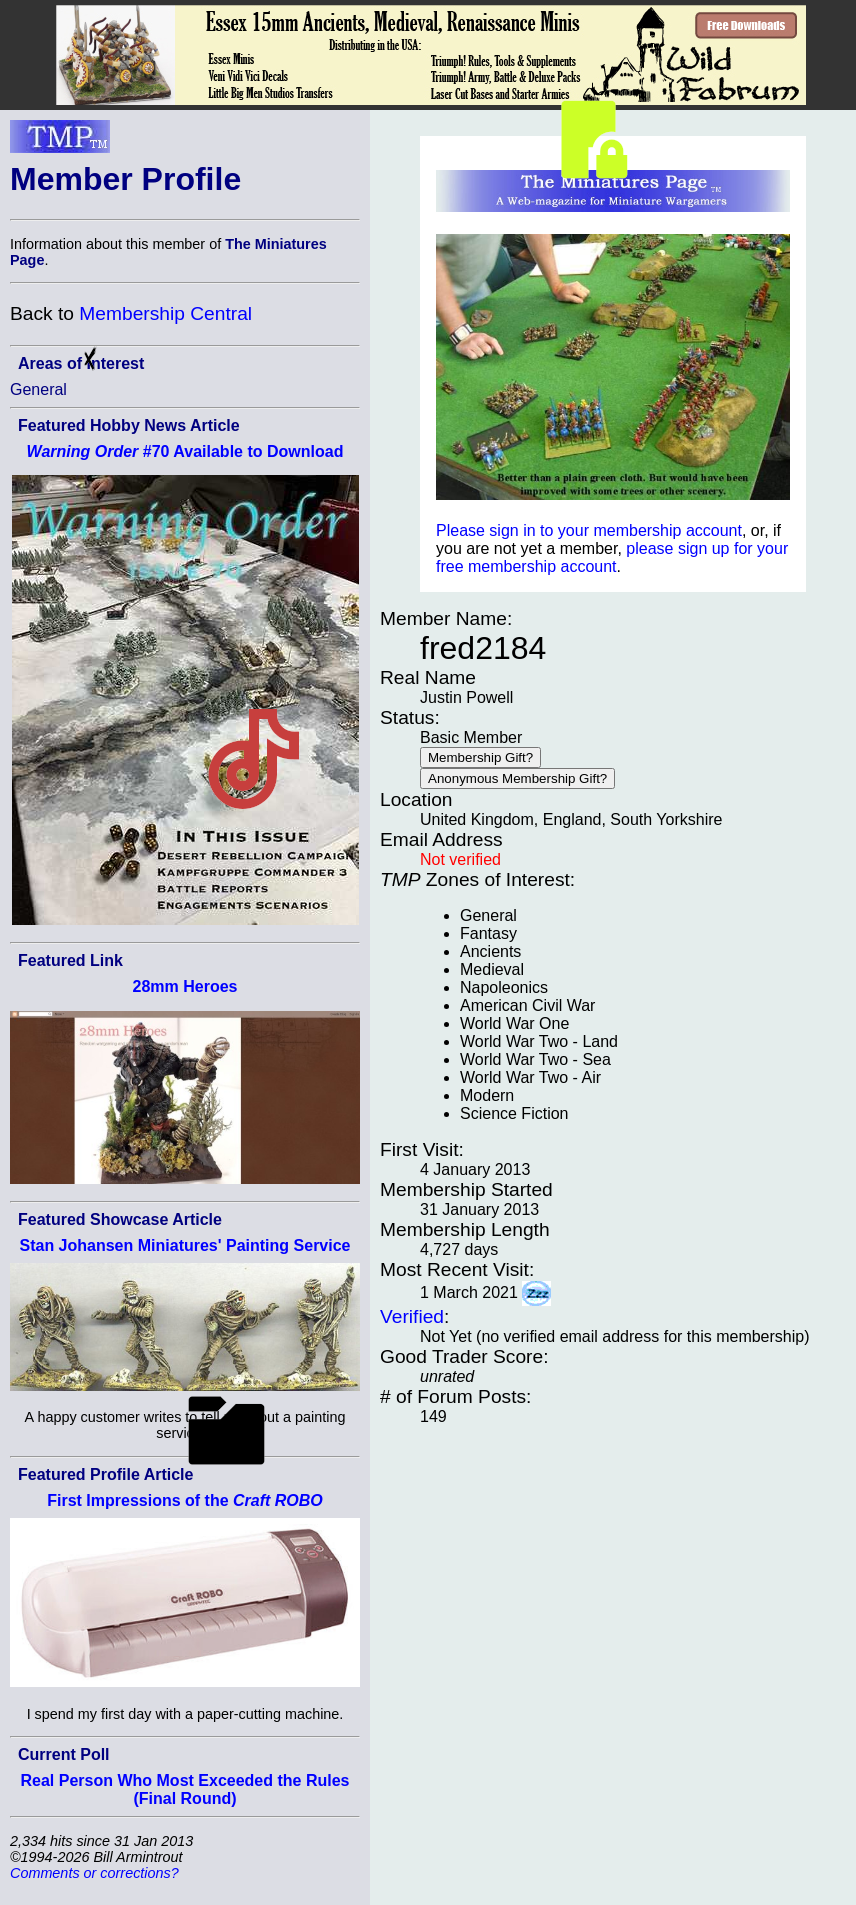 The width and height of the screenshot is (856, 1905). Describe the element at coordinates (90, 358) in the screenshot. I see `pipx python package installer logo` at that location.